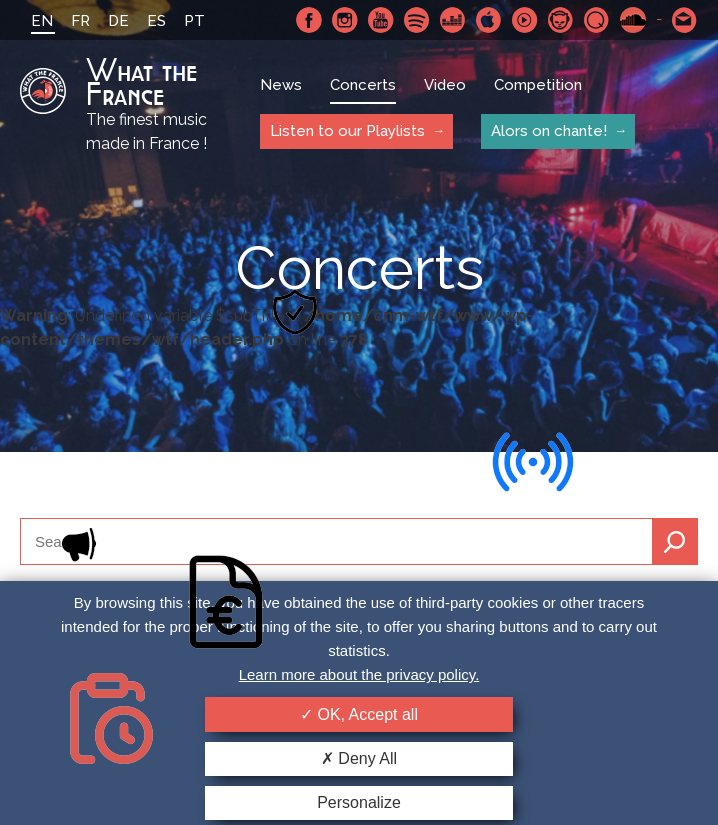  I want to click on view clipboard history, so click(107, 718).